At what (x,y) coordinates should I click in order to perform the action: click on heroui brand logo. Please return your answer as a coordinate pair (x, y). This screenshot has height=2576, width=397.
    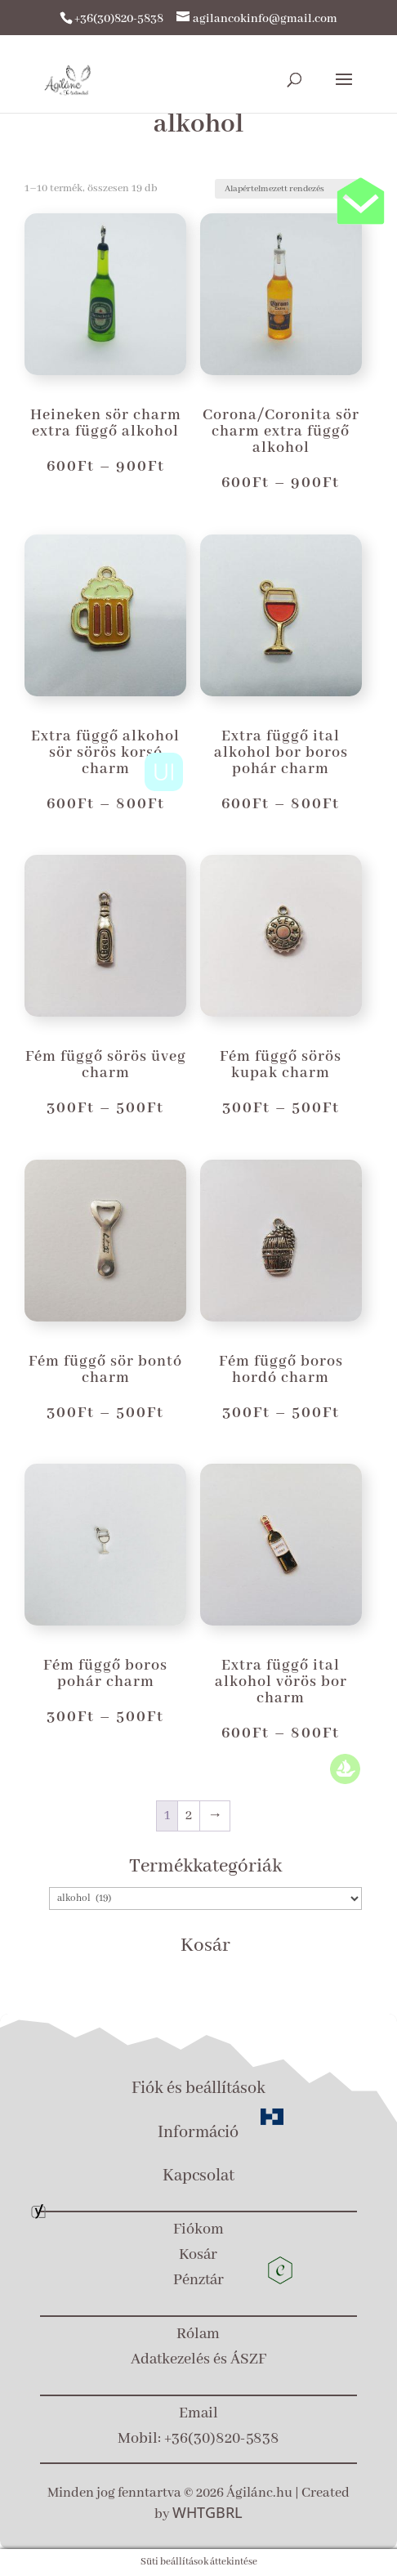
    Looking at the image, I should click on (163, 771).